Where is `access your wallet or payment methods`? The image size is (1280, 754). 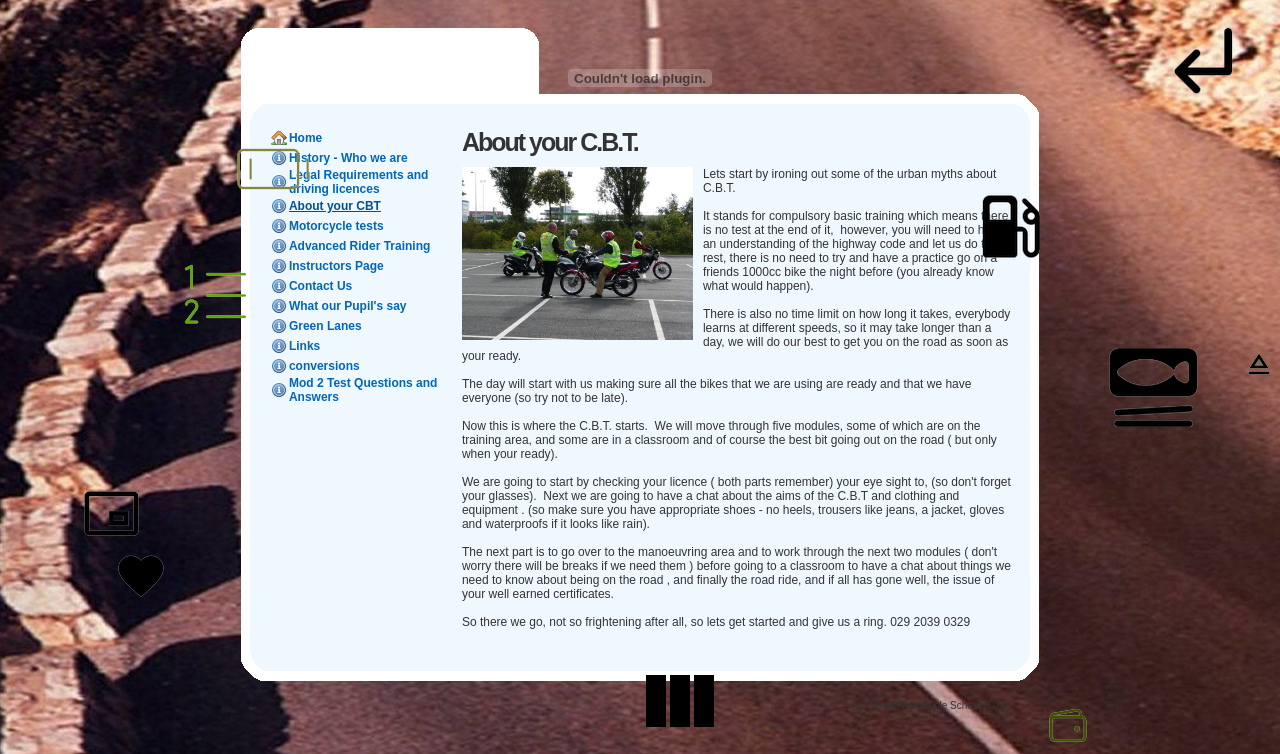
access your wallet or payment methods is located at coordinates (1068, 726).